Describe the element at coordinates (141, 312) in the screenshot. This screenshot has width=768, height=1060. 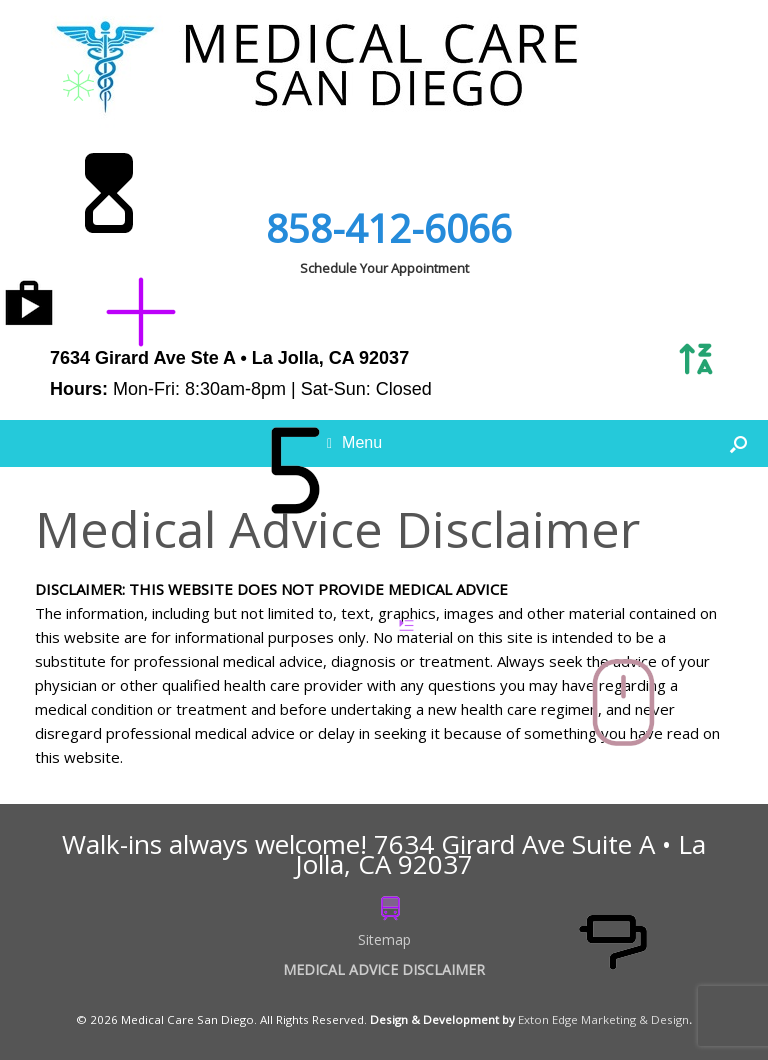
I see `add a new item` at that location.